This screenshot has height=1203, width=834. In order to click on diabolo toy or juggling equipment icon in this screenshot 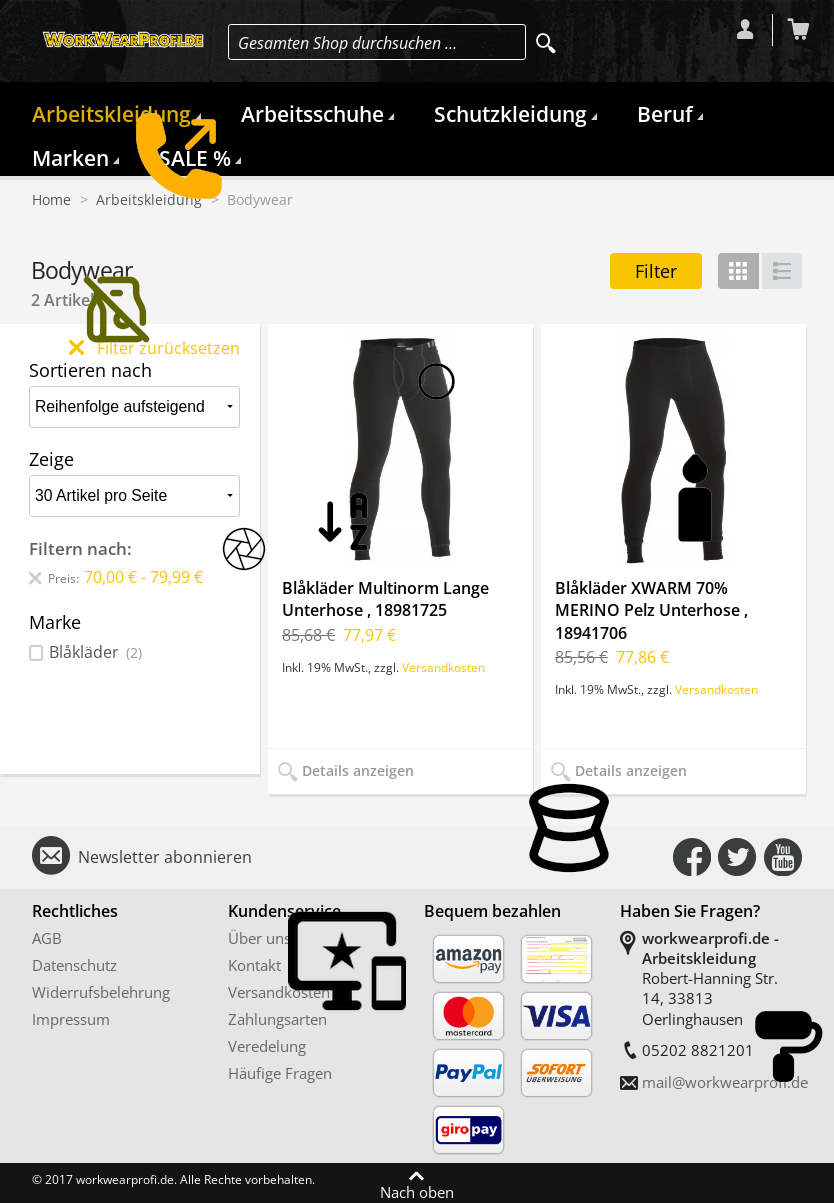, I will do `click(569, 828)`.